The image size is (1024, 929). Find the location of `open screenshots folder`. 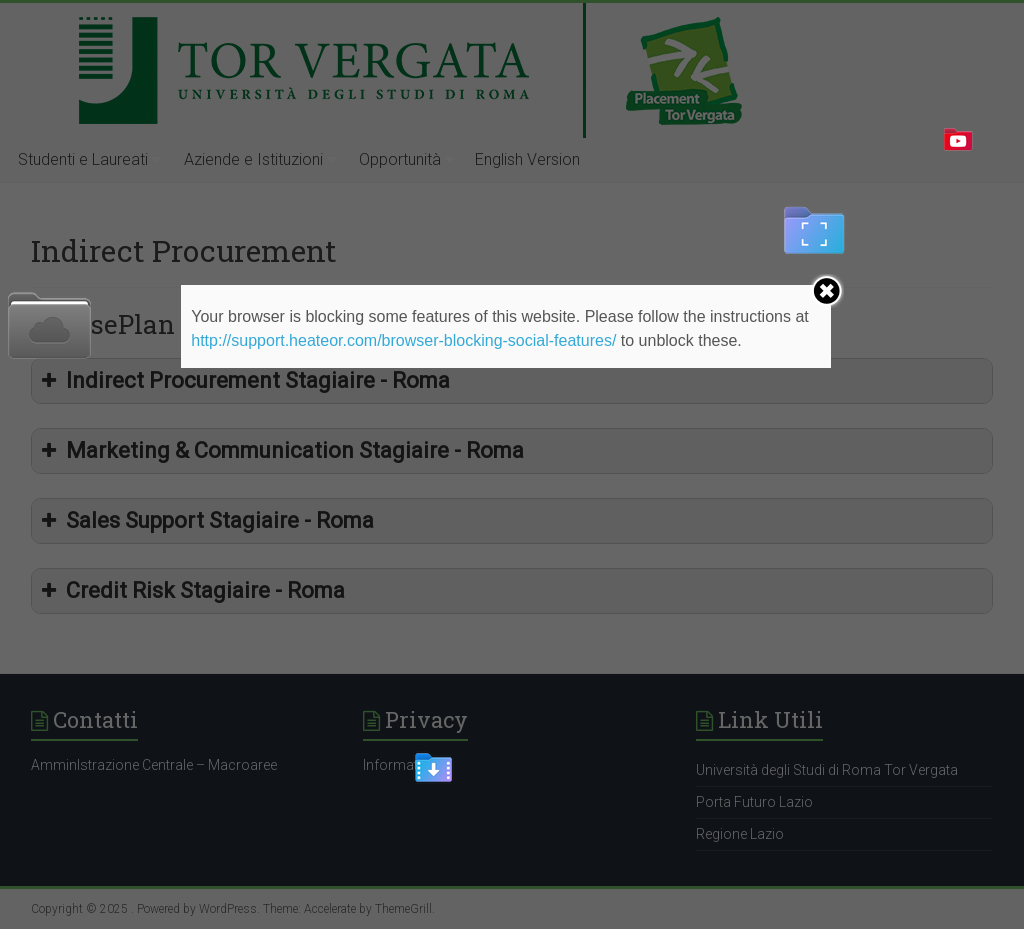

open screenshots folder is located at coordinates (814, 232).